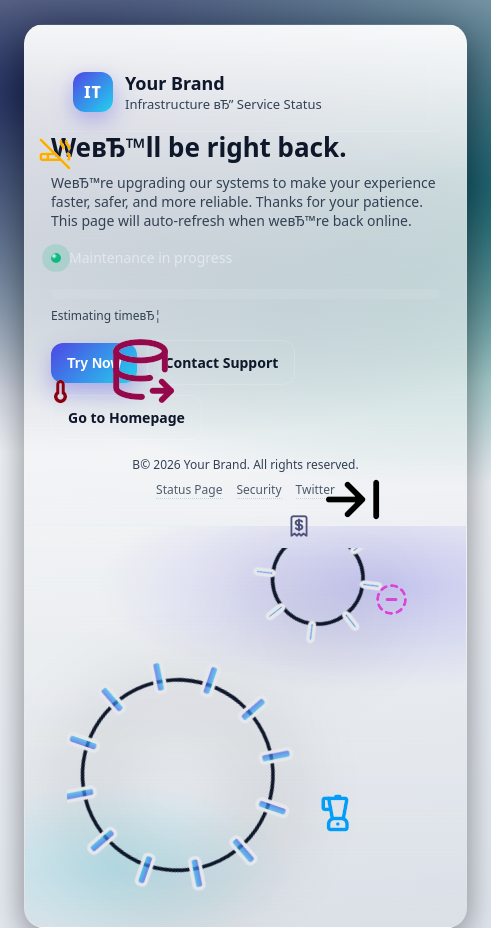  Describe the element at coordinates (299, 526) in the screenshot. I see `view payment receipt` at that location.